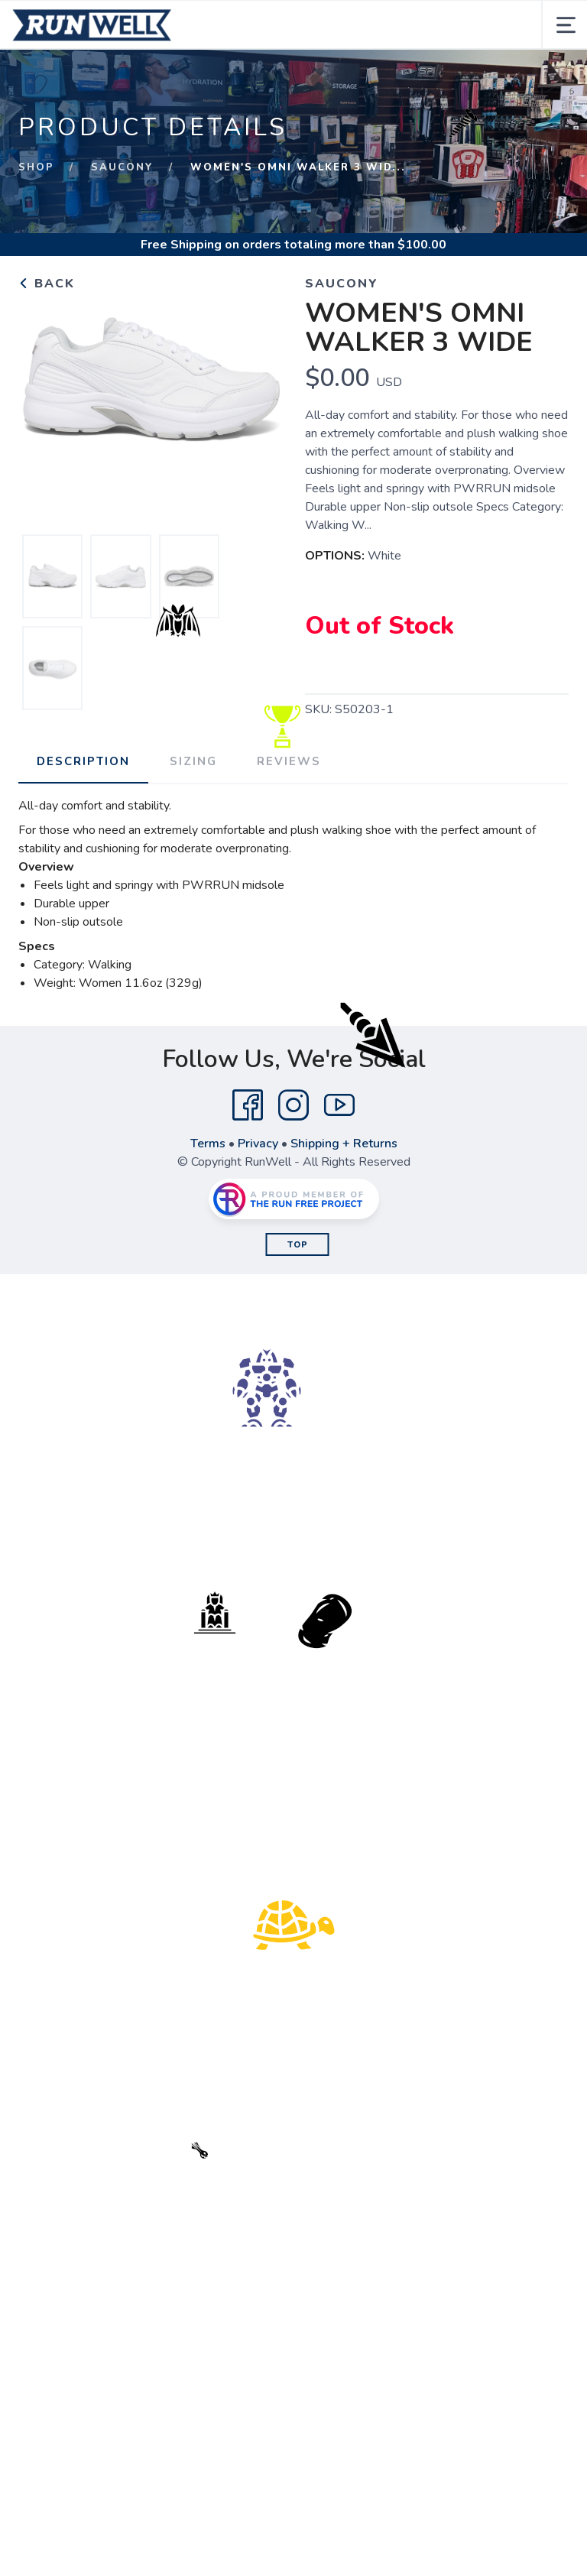  I want to click on access kingdom or empire management, so click(215, 1613).